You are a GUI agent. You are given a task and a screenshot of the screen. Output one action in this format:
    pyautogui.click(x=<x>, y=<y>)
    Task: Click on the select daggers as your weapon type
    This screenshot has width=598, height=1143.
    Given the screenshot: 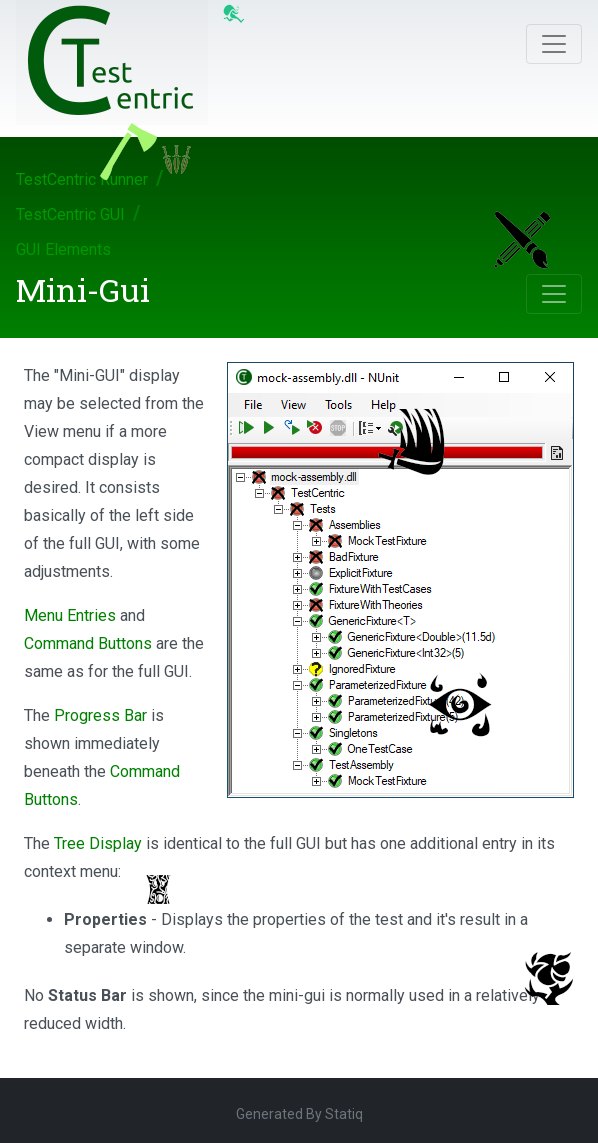 What is the action you would take?
    pyautogui.click(x=176, y=159)
    